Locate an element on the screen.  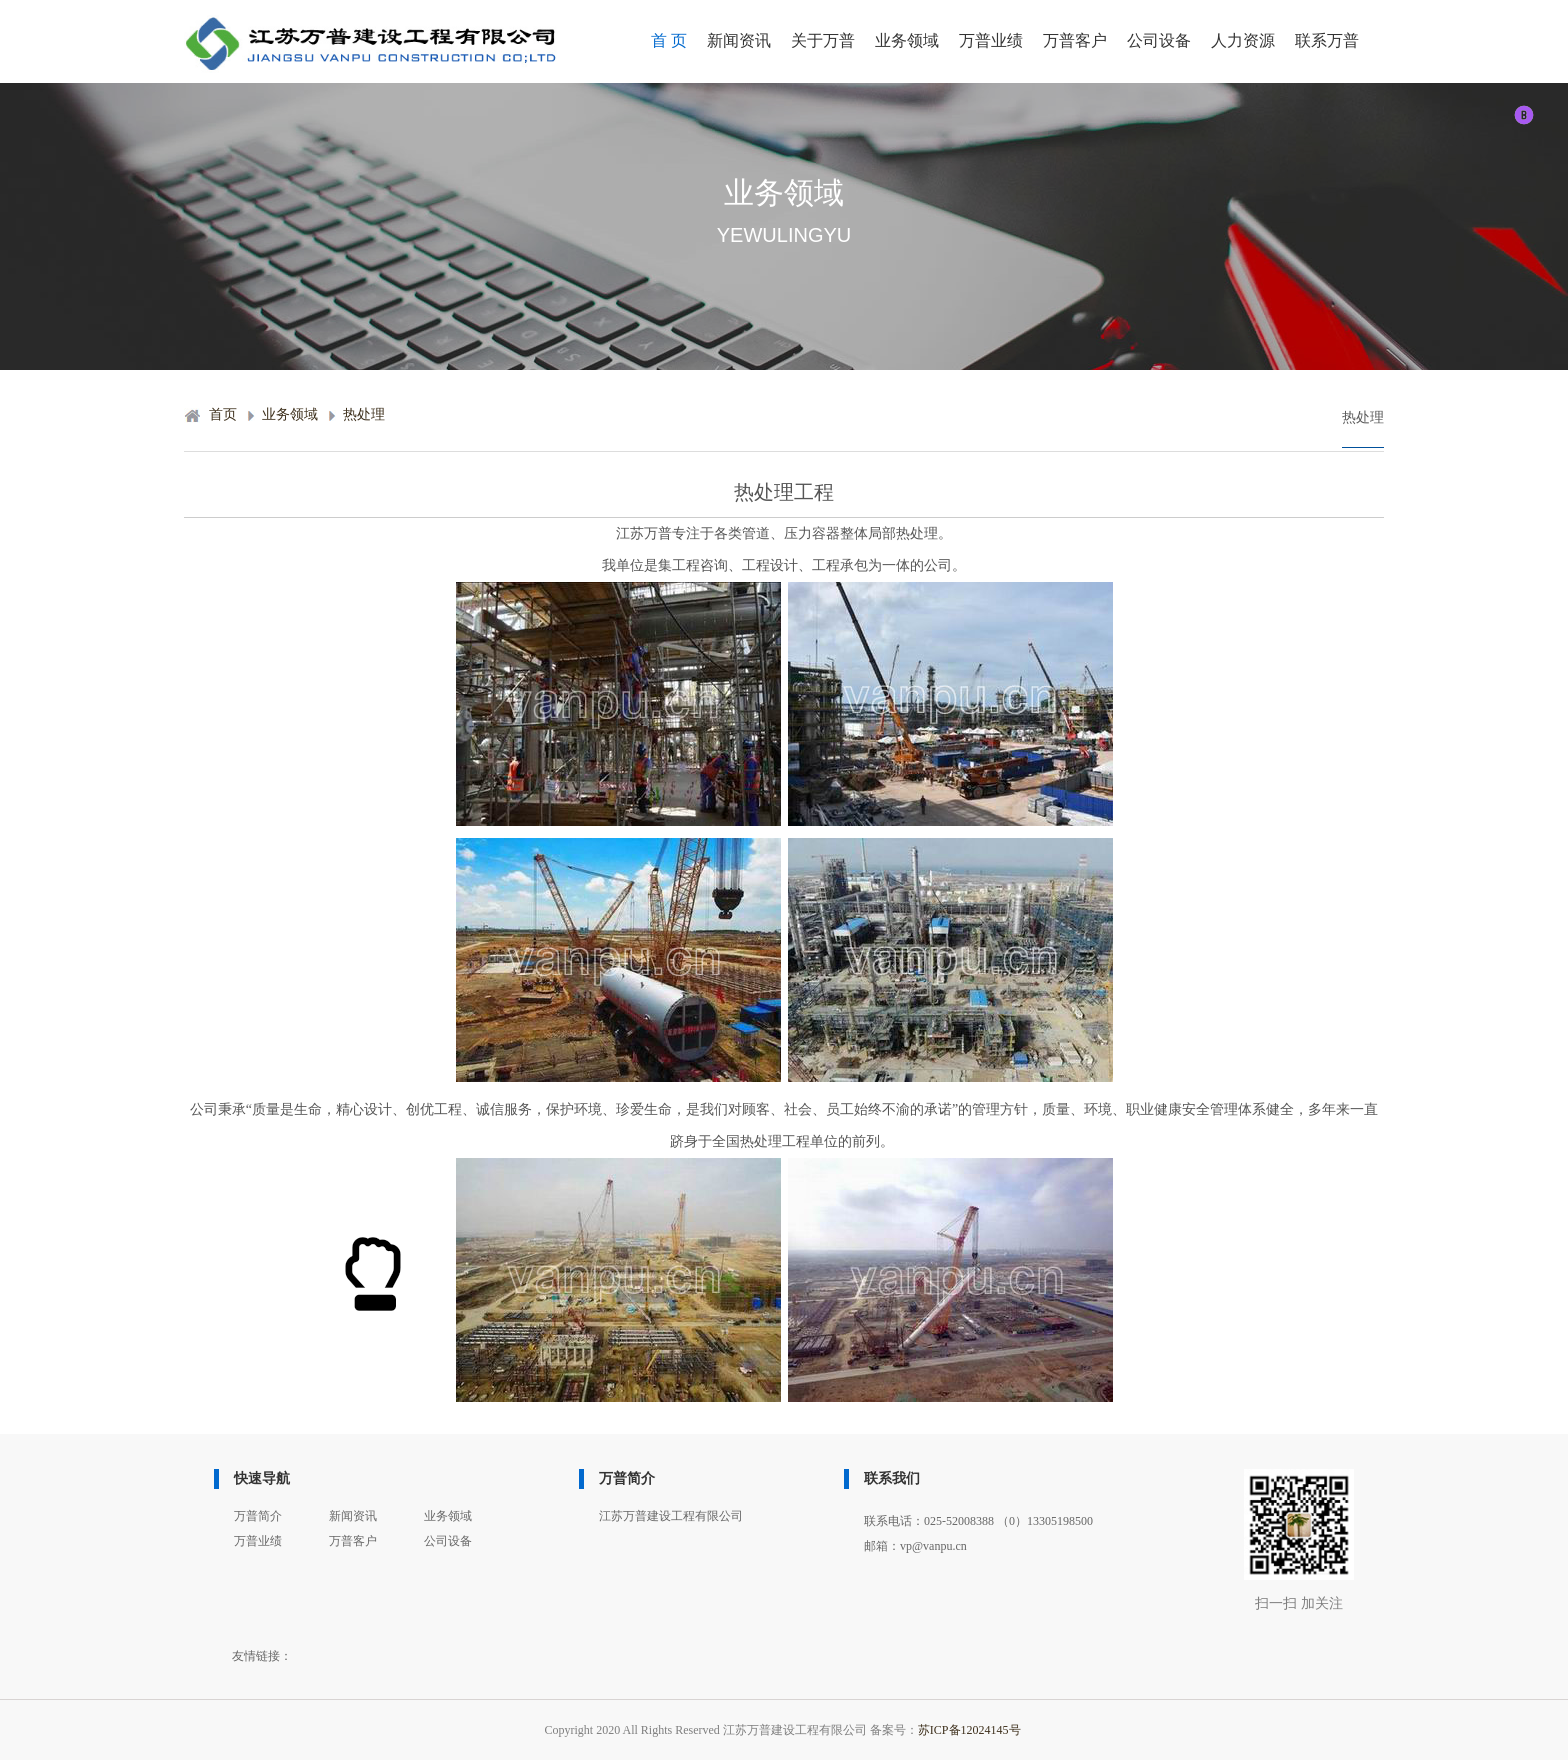
rock gesture for rock-paper-scissors game is located at coordinates (373, 1274).